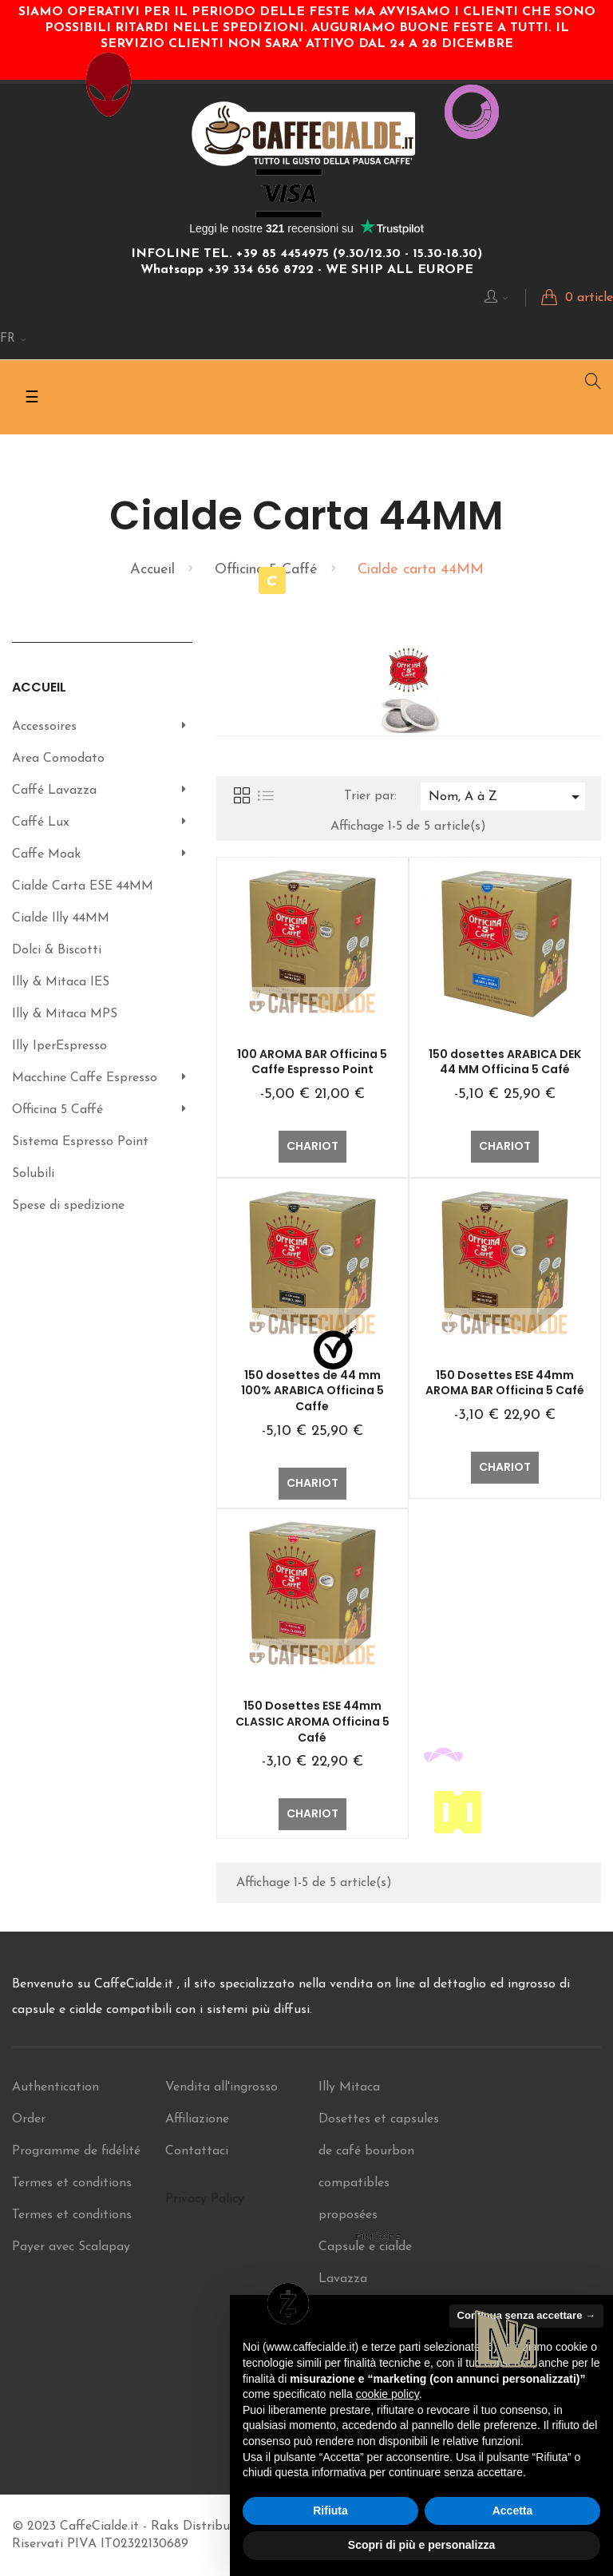  What do you see at coordinates (109, 85) in the screenshot?
I see `Alienware brand logo` at bounding box center [109, 85].